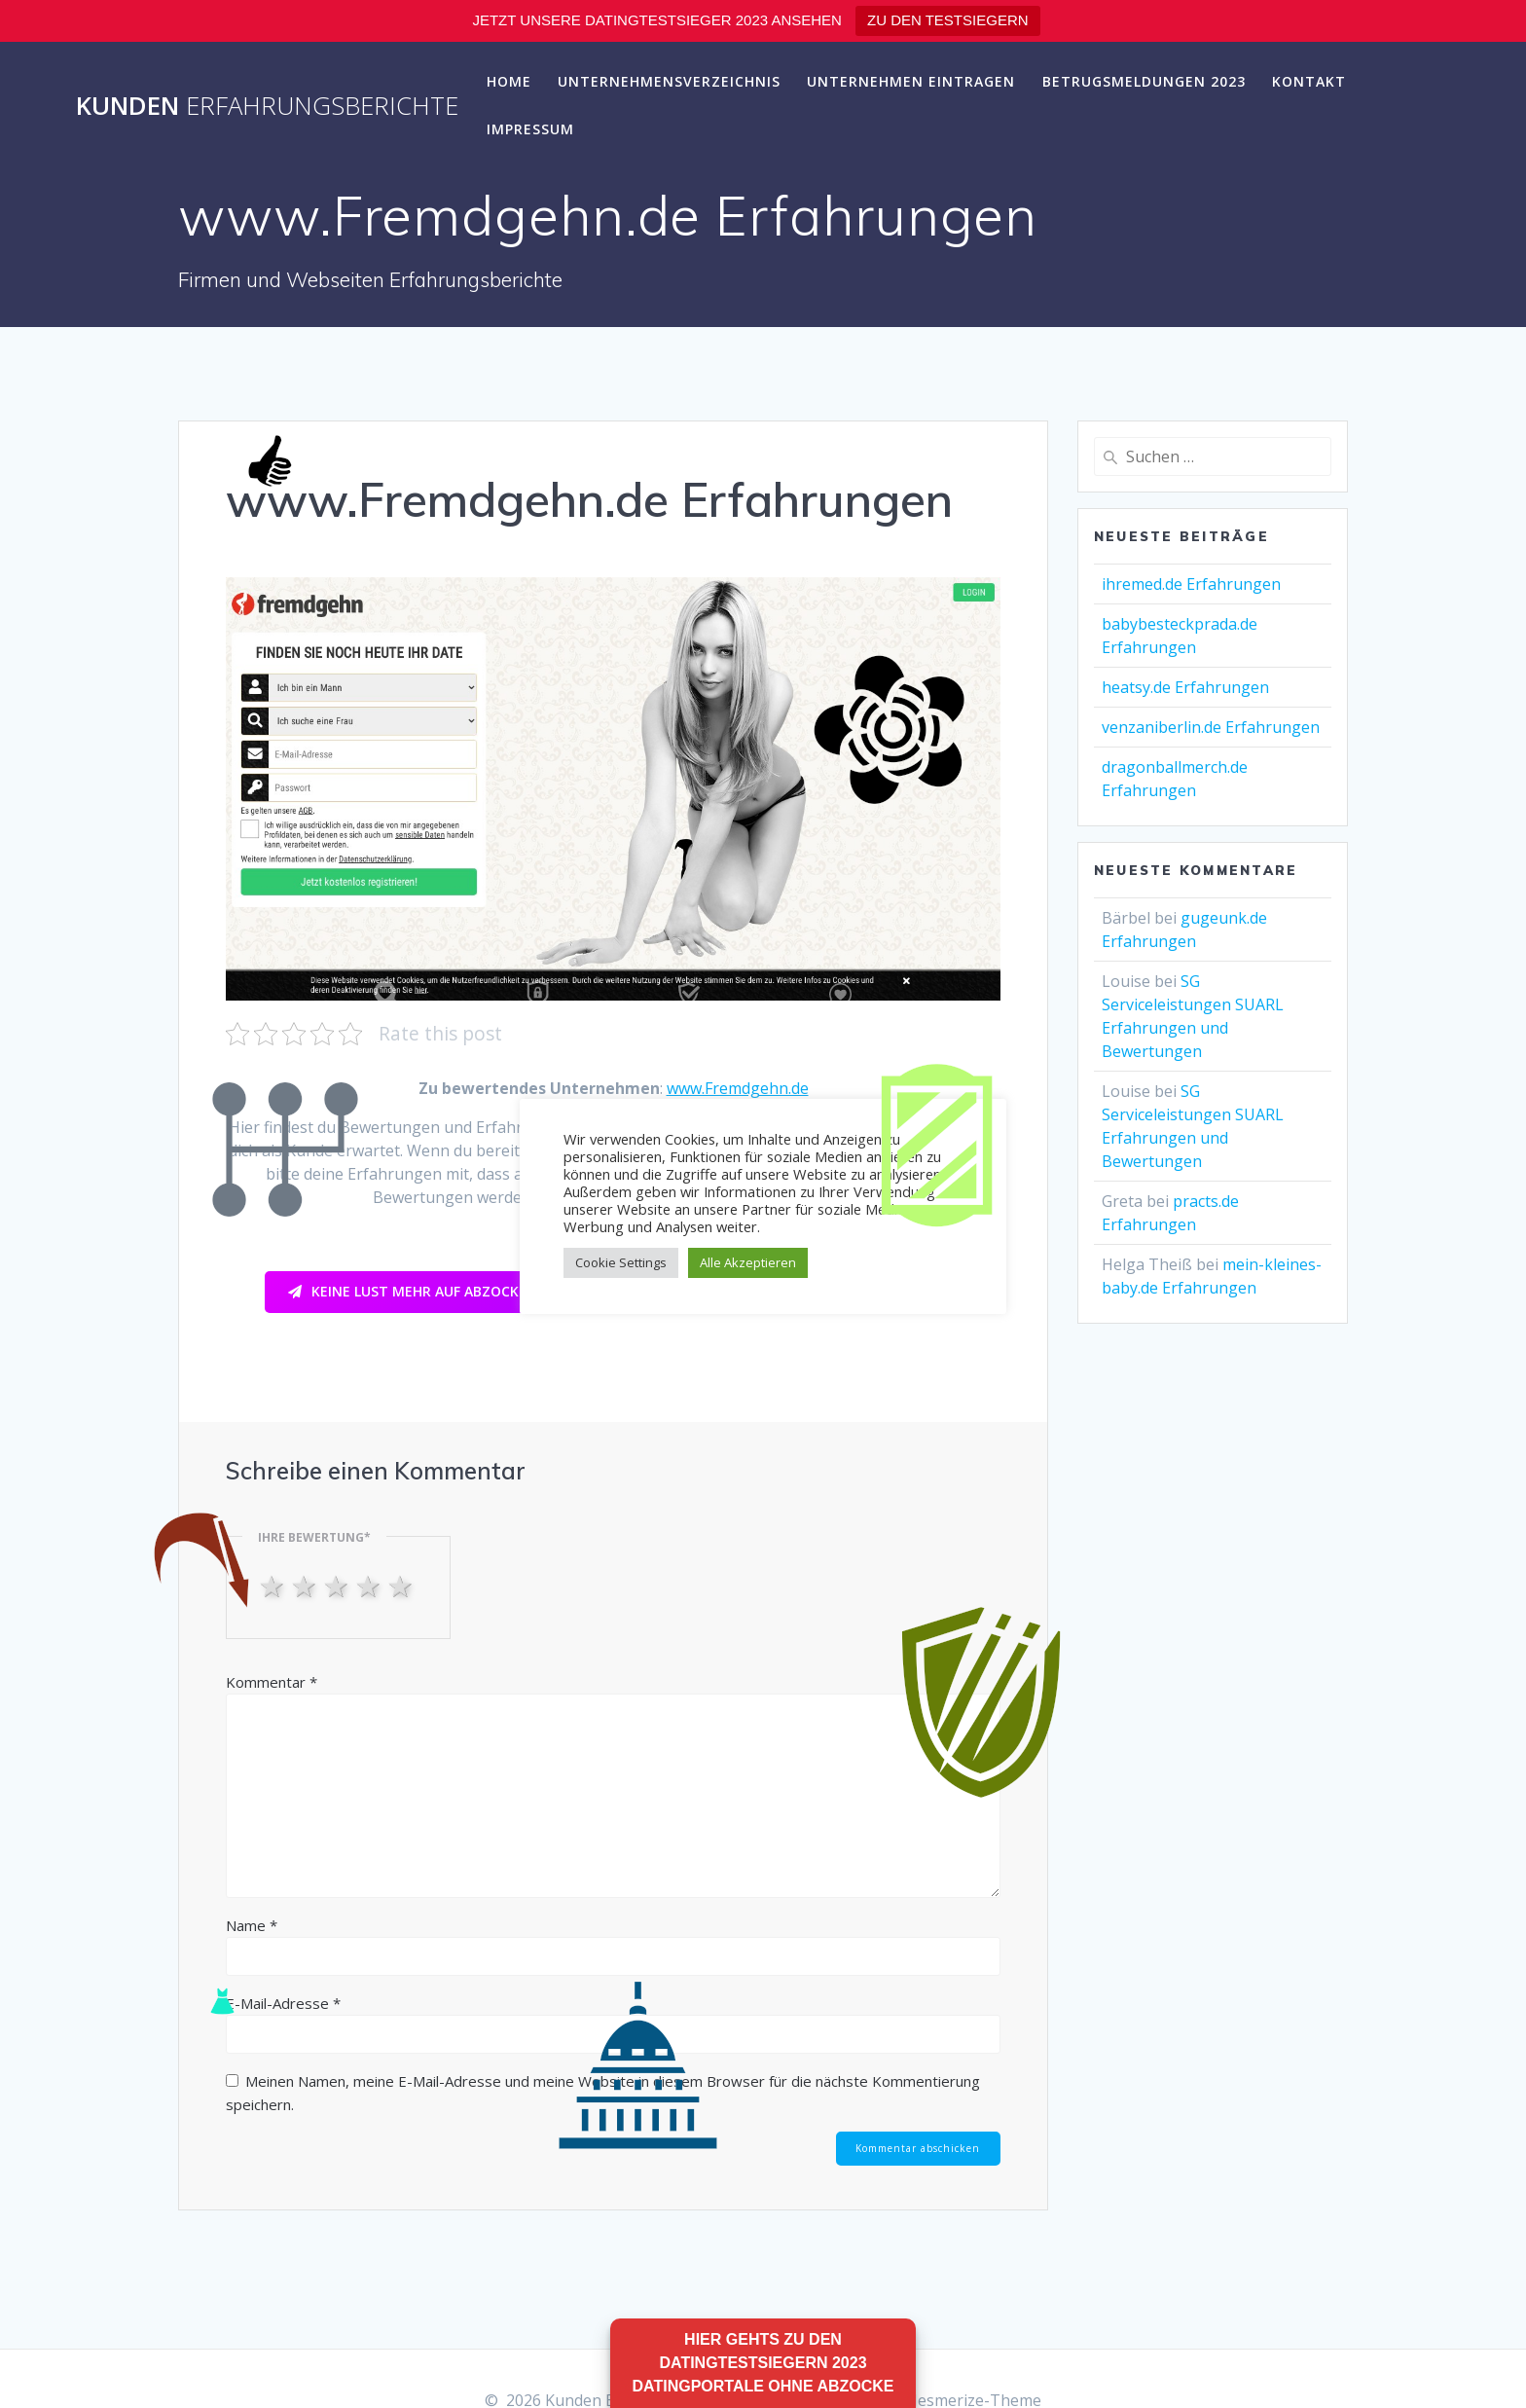  I want to click on access government or legislative information, so click(637, 2063).